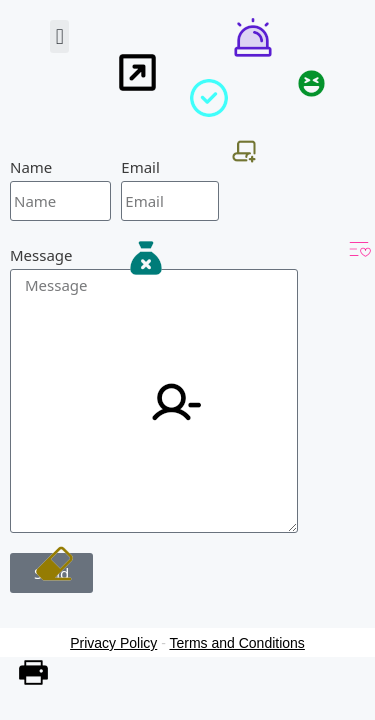 Image resolution: width=375 pixels, height=720 pixels. What do you see at coordinates (175, 403) in the screenshot?
I see `remove a user or contact` at bounding box center [175, 403].